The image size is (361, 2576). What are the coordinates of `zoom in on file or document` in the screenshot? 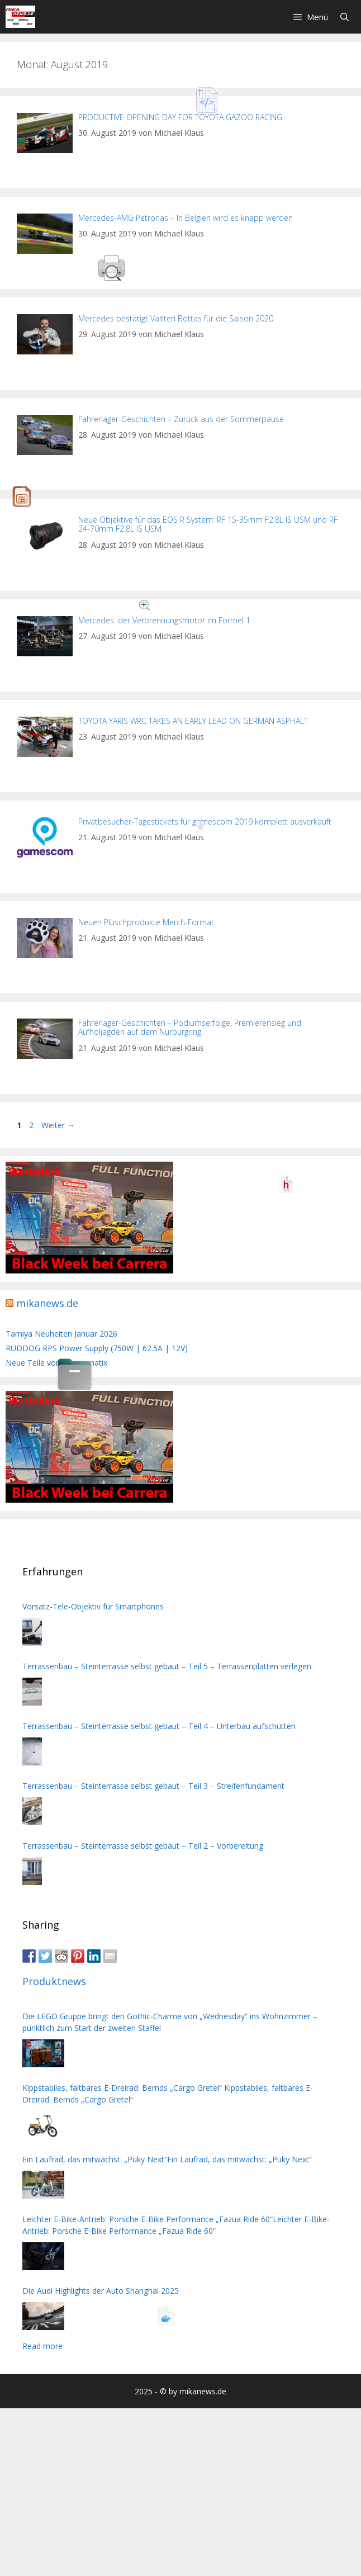 It's located at (144, 605).